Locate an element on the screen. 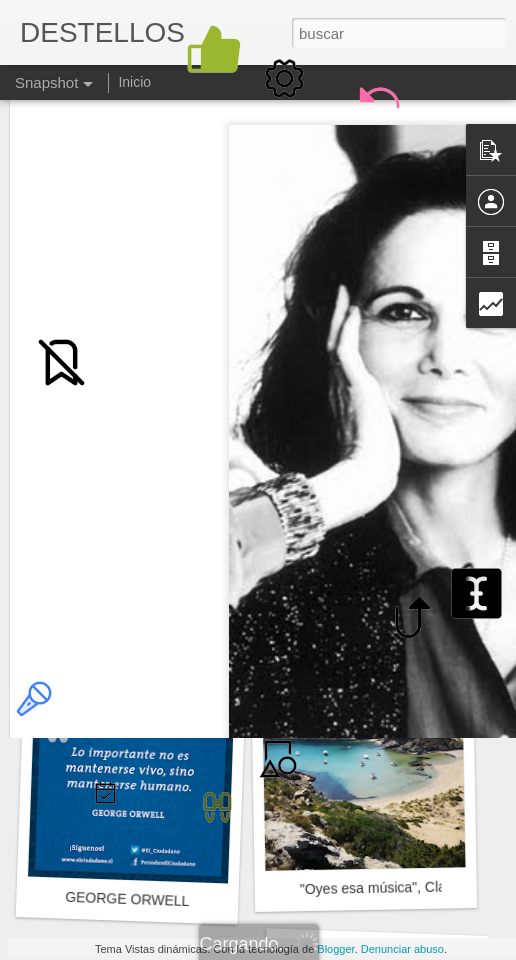 This screenshot has height=960, width=516. undo last action is located at coordinates (380, 96).